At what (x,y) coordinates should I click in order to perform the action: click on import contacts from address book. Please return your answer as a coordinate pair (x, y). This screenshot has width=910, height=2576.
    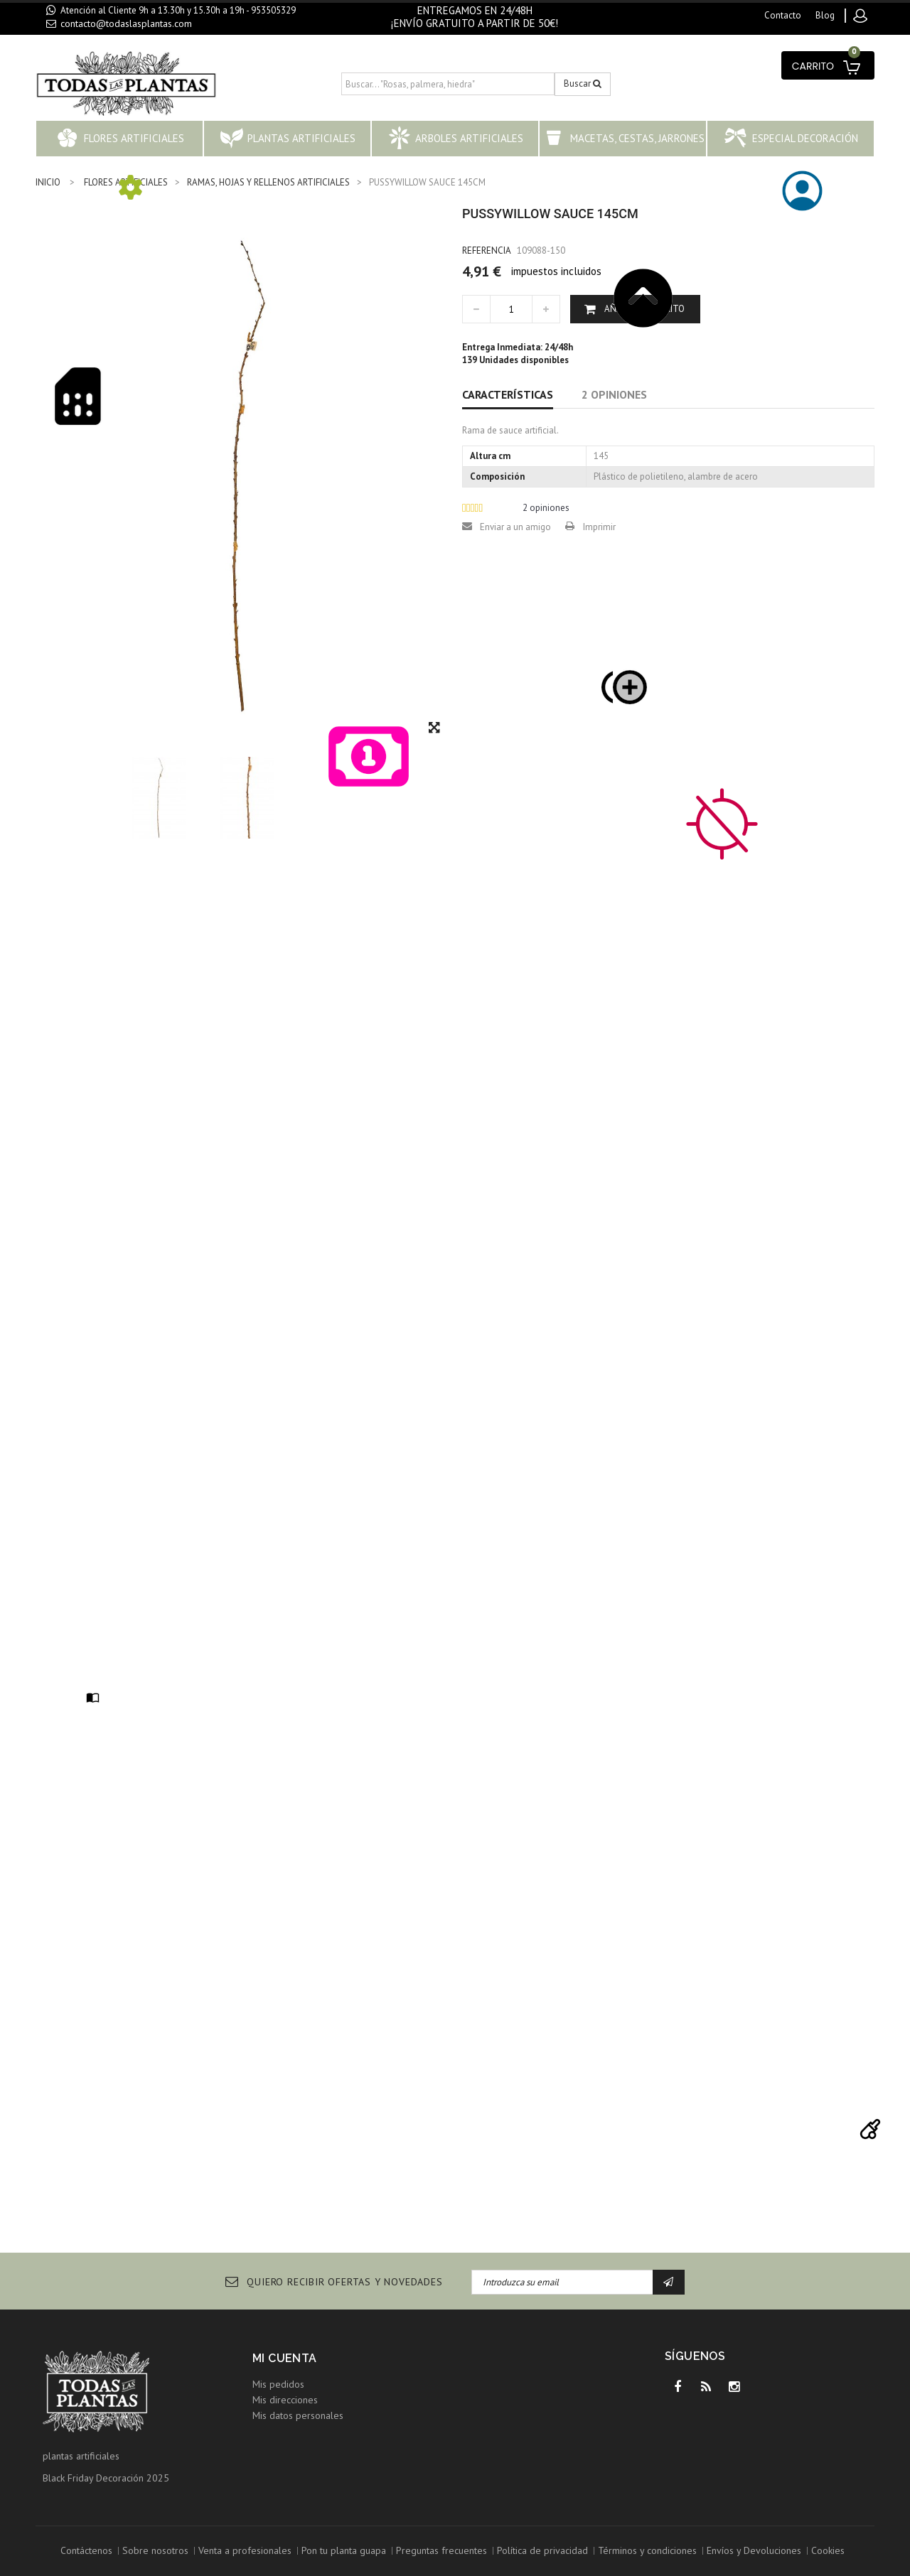
    Looking at the image, I should click on (92, 1697).